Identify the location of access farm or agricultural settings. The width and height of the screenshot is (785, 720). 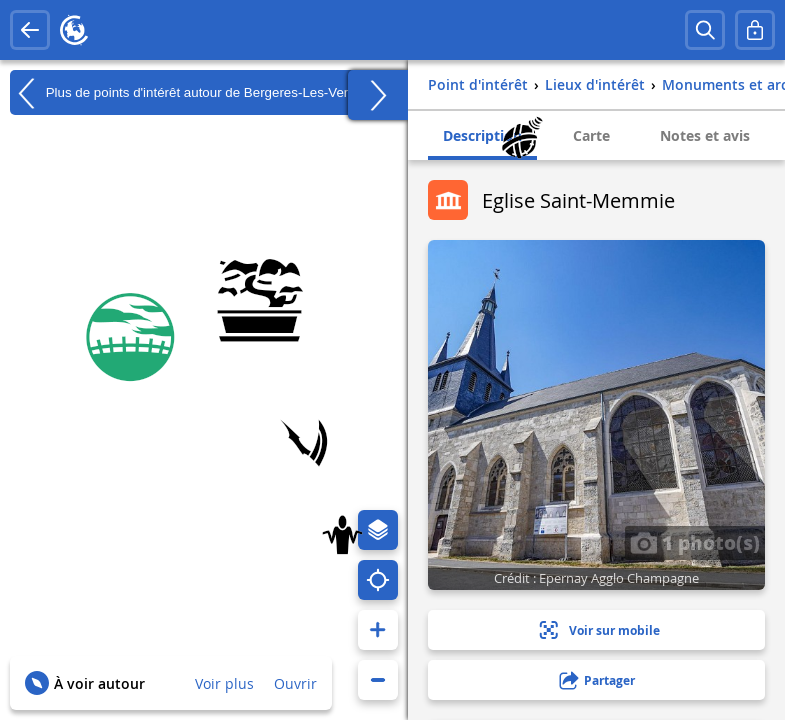
(130, 337).